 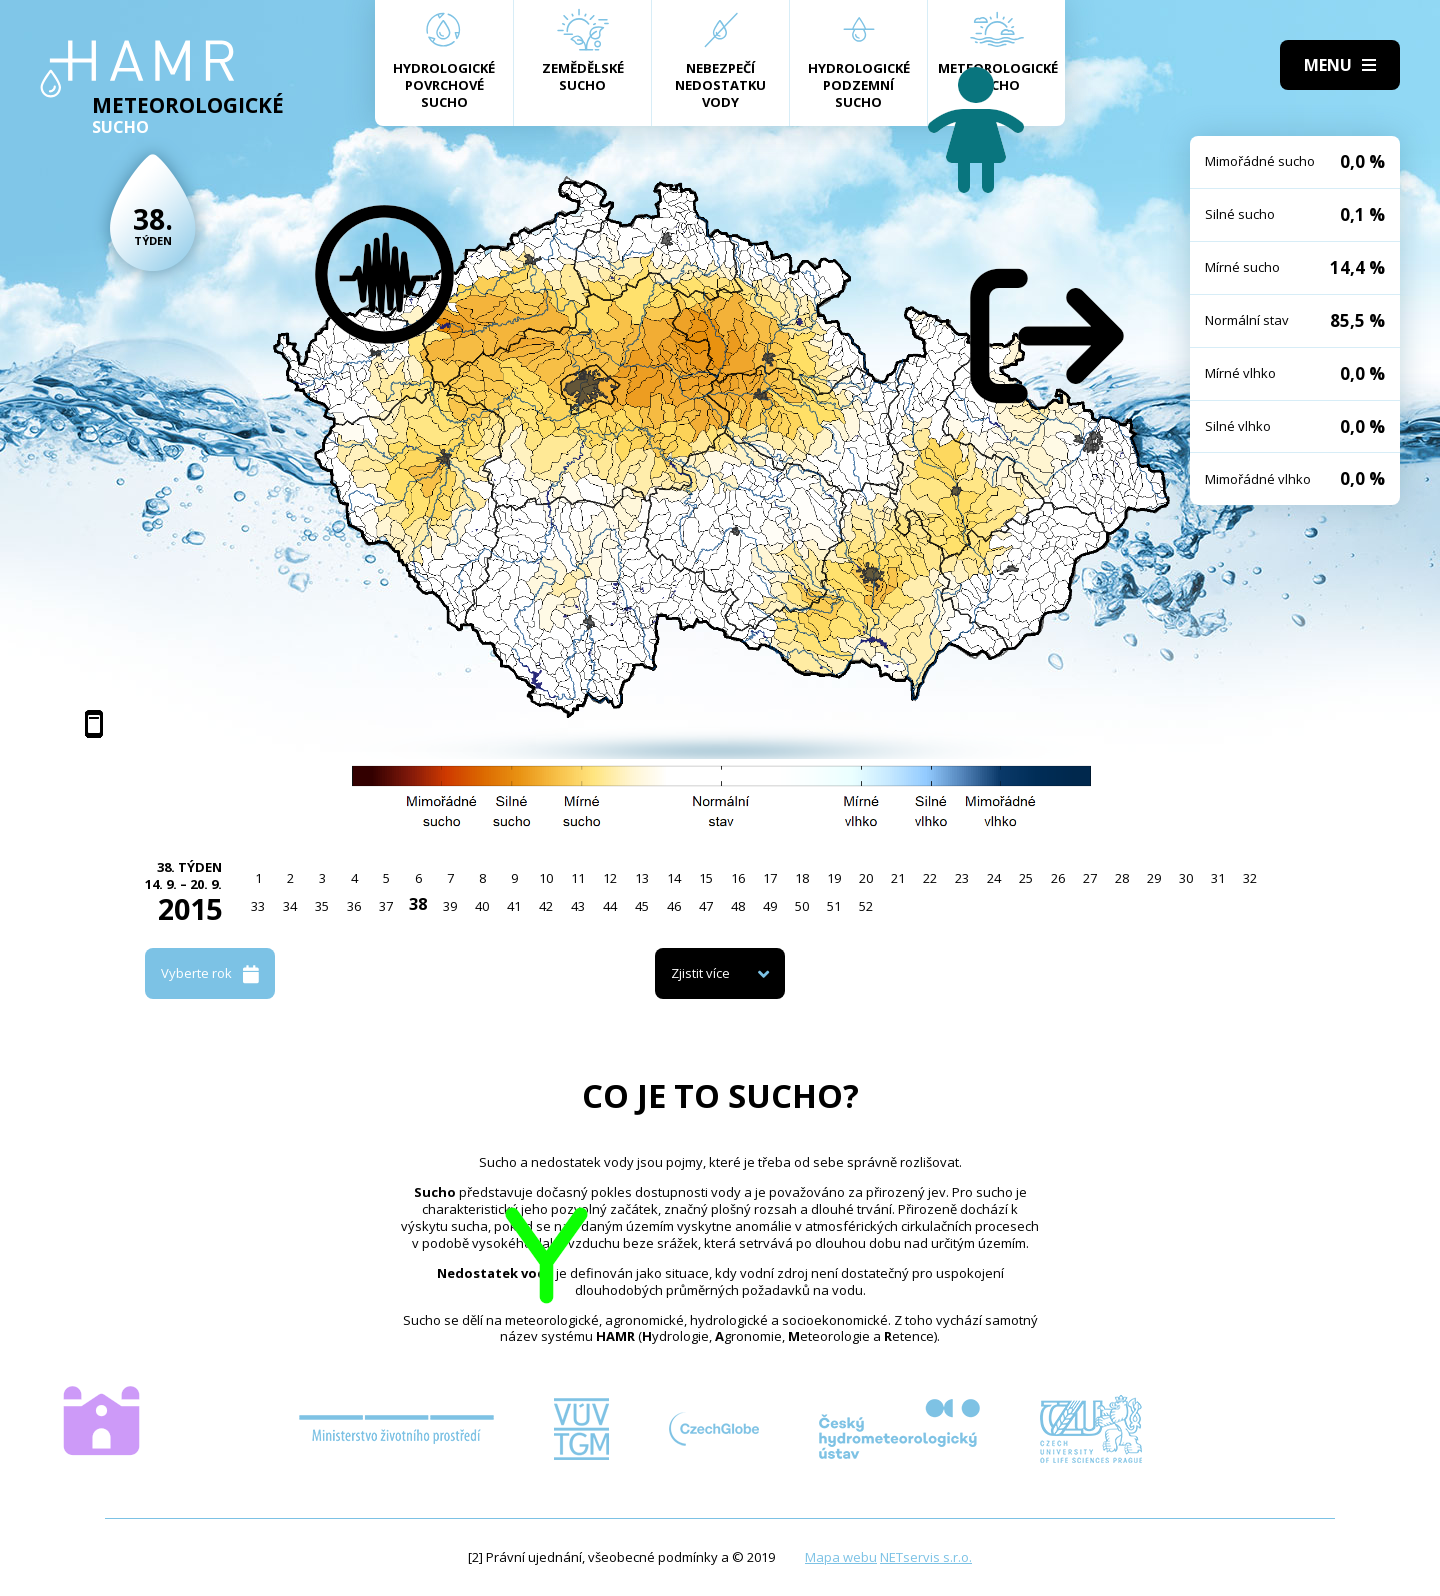 I want to click on sign out of your account, so click(x=1047, y=336).